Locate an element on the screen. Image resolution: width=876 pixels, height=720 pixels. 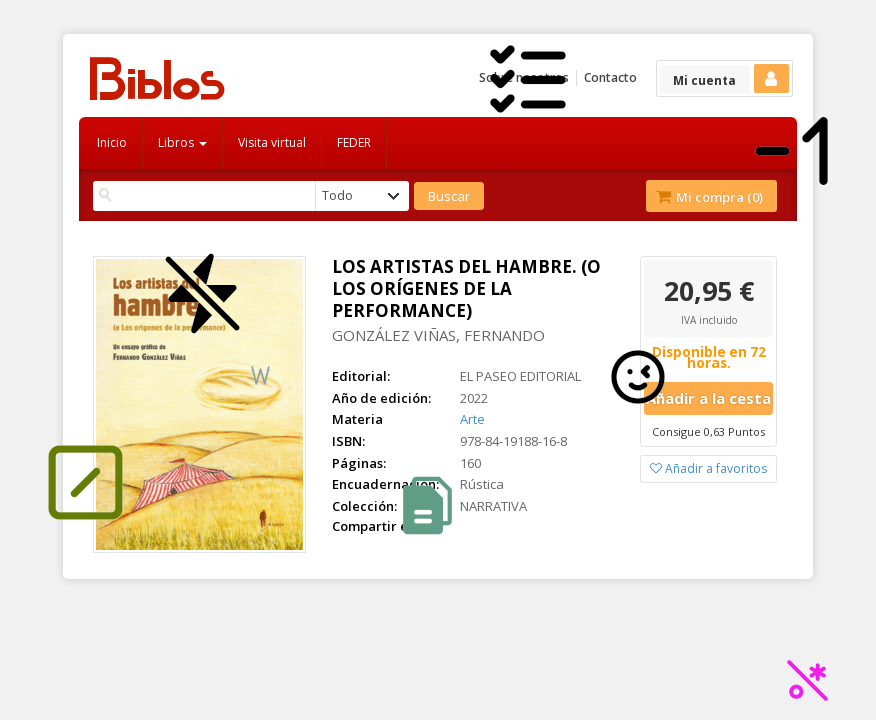
flash or lightning feature disabled is located at coordinates (202, 293).